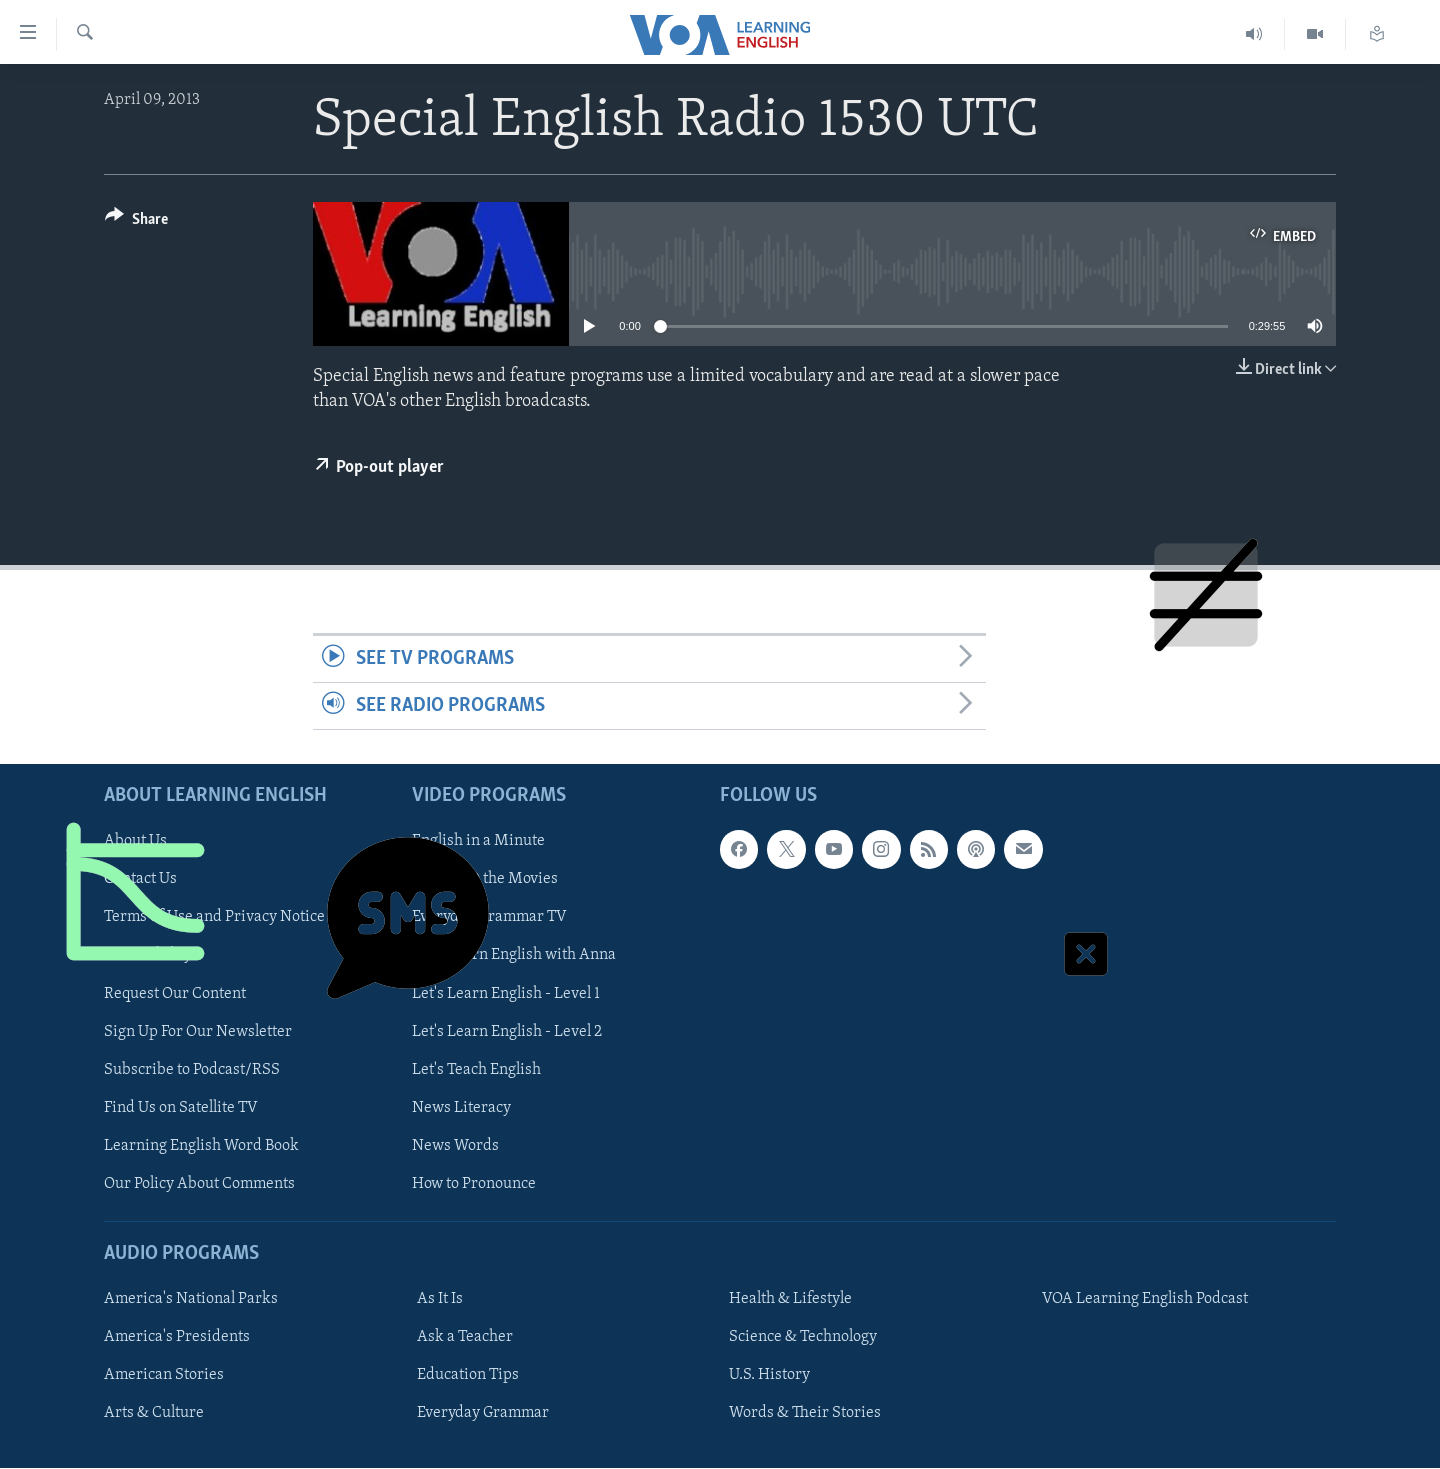 Image resolution: width=1440 pixels, height=1469 pixels. What do you see at coordinates (1206, 595) in the screenshot?
I see `indicates values are not equal or matching` at bounding box center [1206, 595].